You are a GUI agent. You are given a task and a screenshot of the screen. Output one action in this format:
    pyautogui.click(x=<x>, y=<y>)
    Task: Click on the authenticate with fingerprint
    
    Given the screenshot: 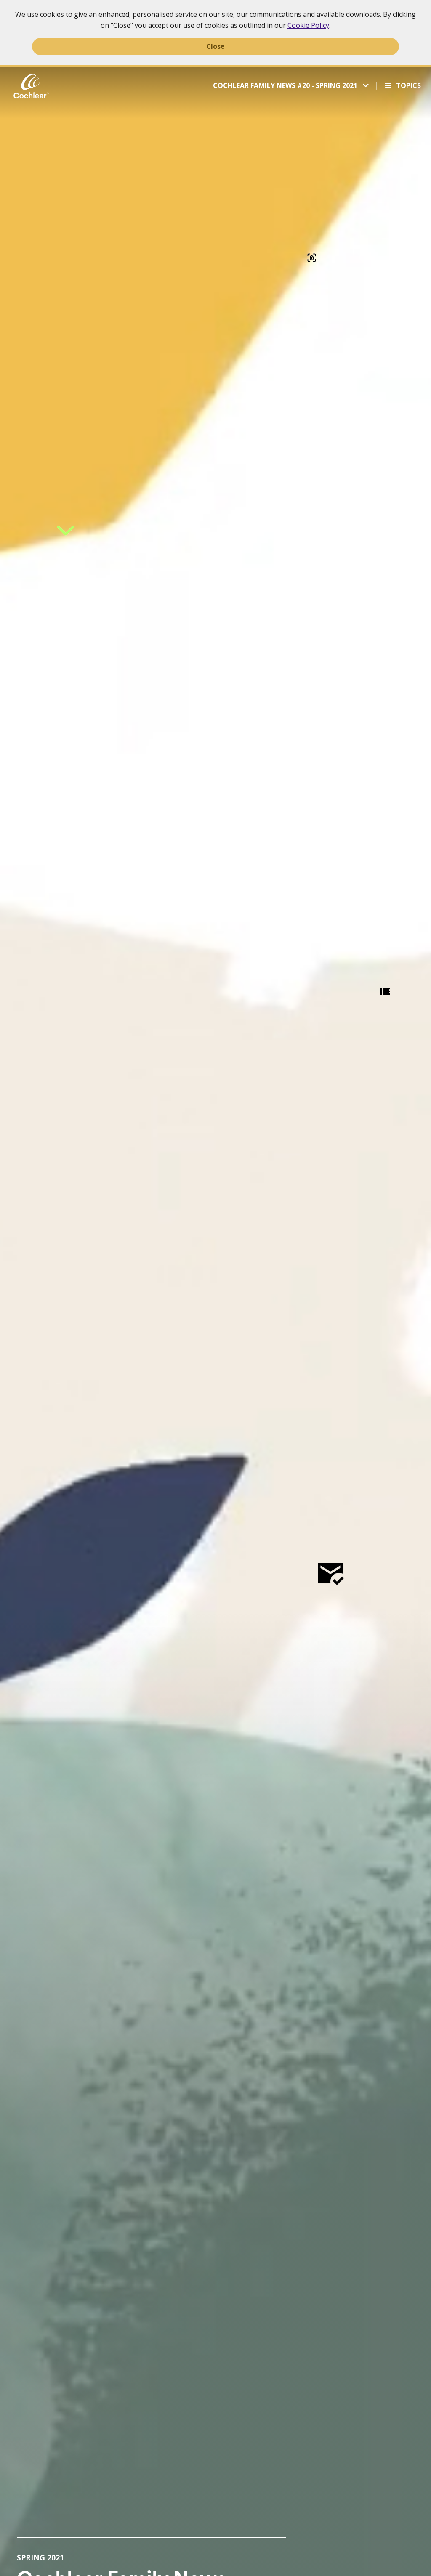 What is the action you would take?
    pyautogui.click(x=311, y=258)
    